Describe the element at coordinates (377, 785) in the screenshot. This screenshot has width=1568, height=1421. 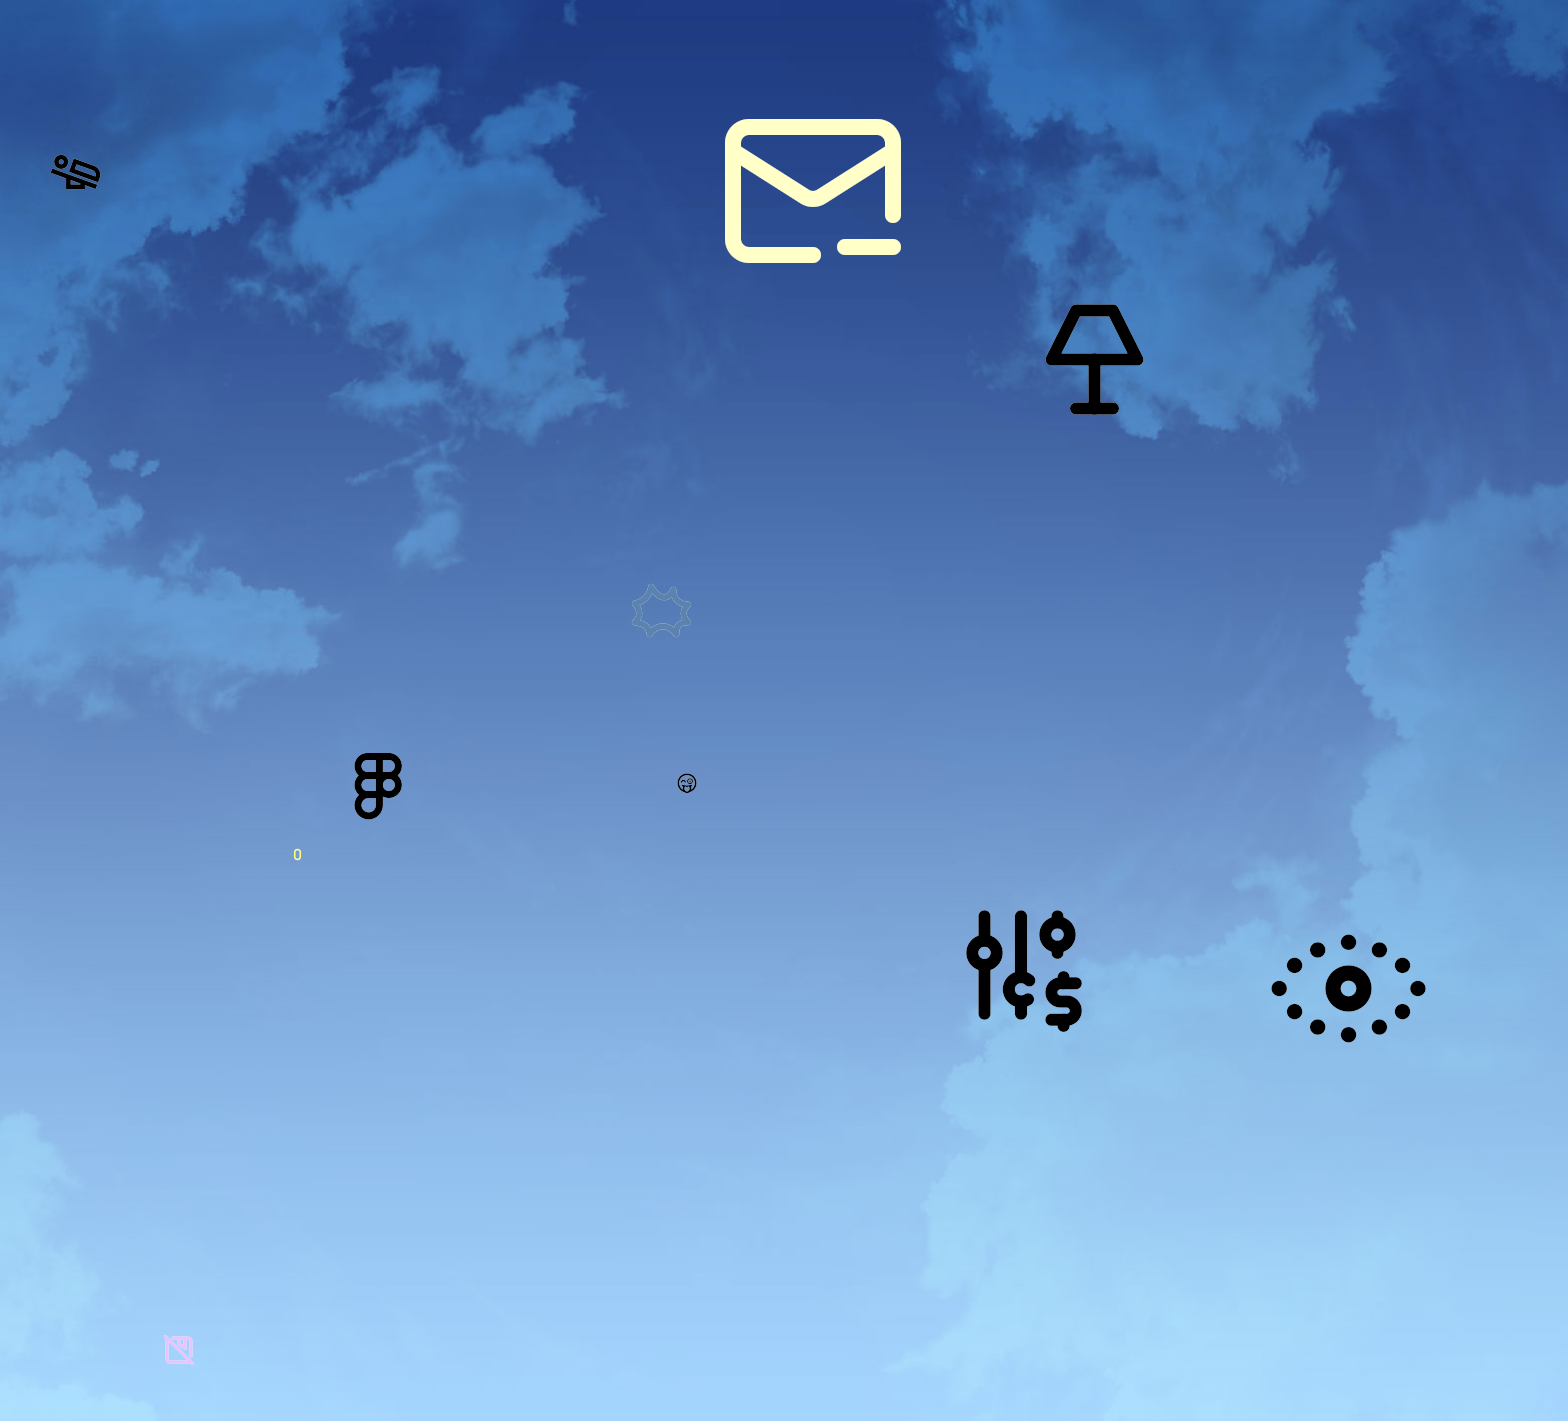
I see `open figma design file` at that location.